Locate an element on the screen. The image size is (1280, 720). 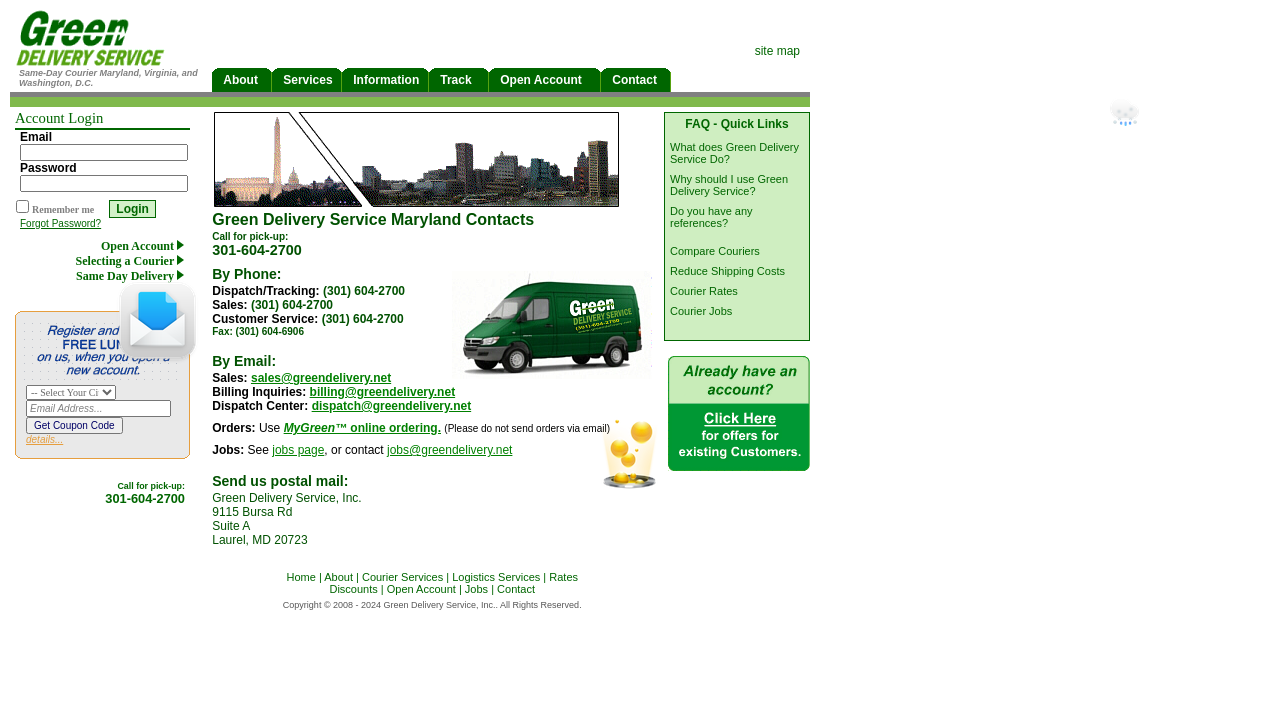
open mailspring email client is located at coordinates (157, 320).